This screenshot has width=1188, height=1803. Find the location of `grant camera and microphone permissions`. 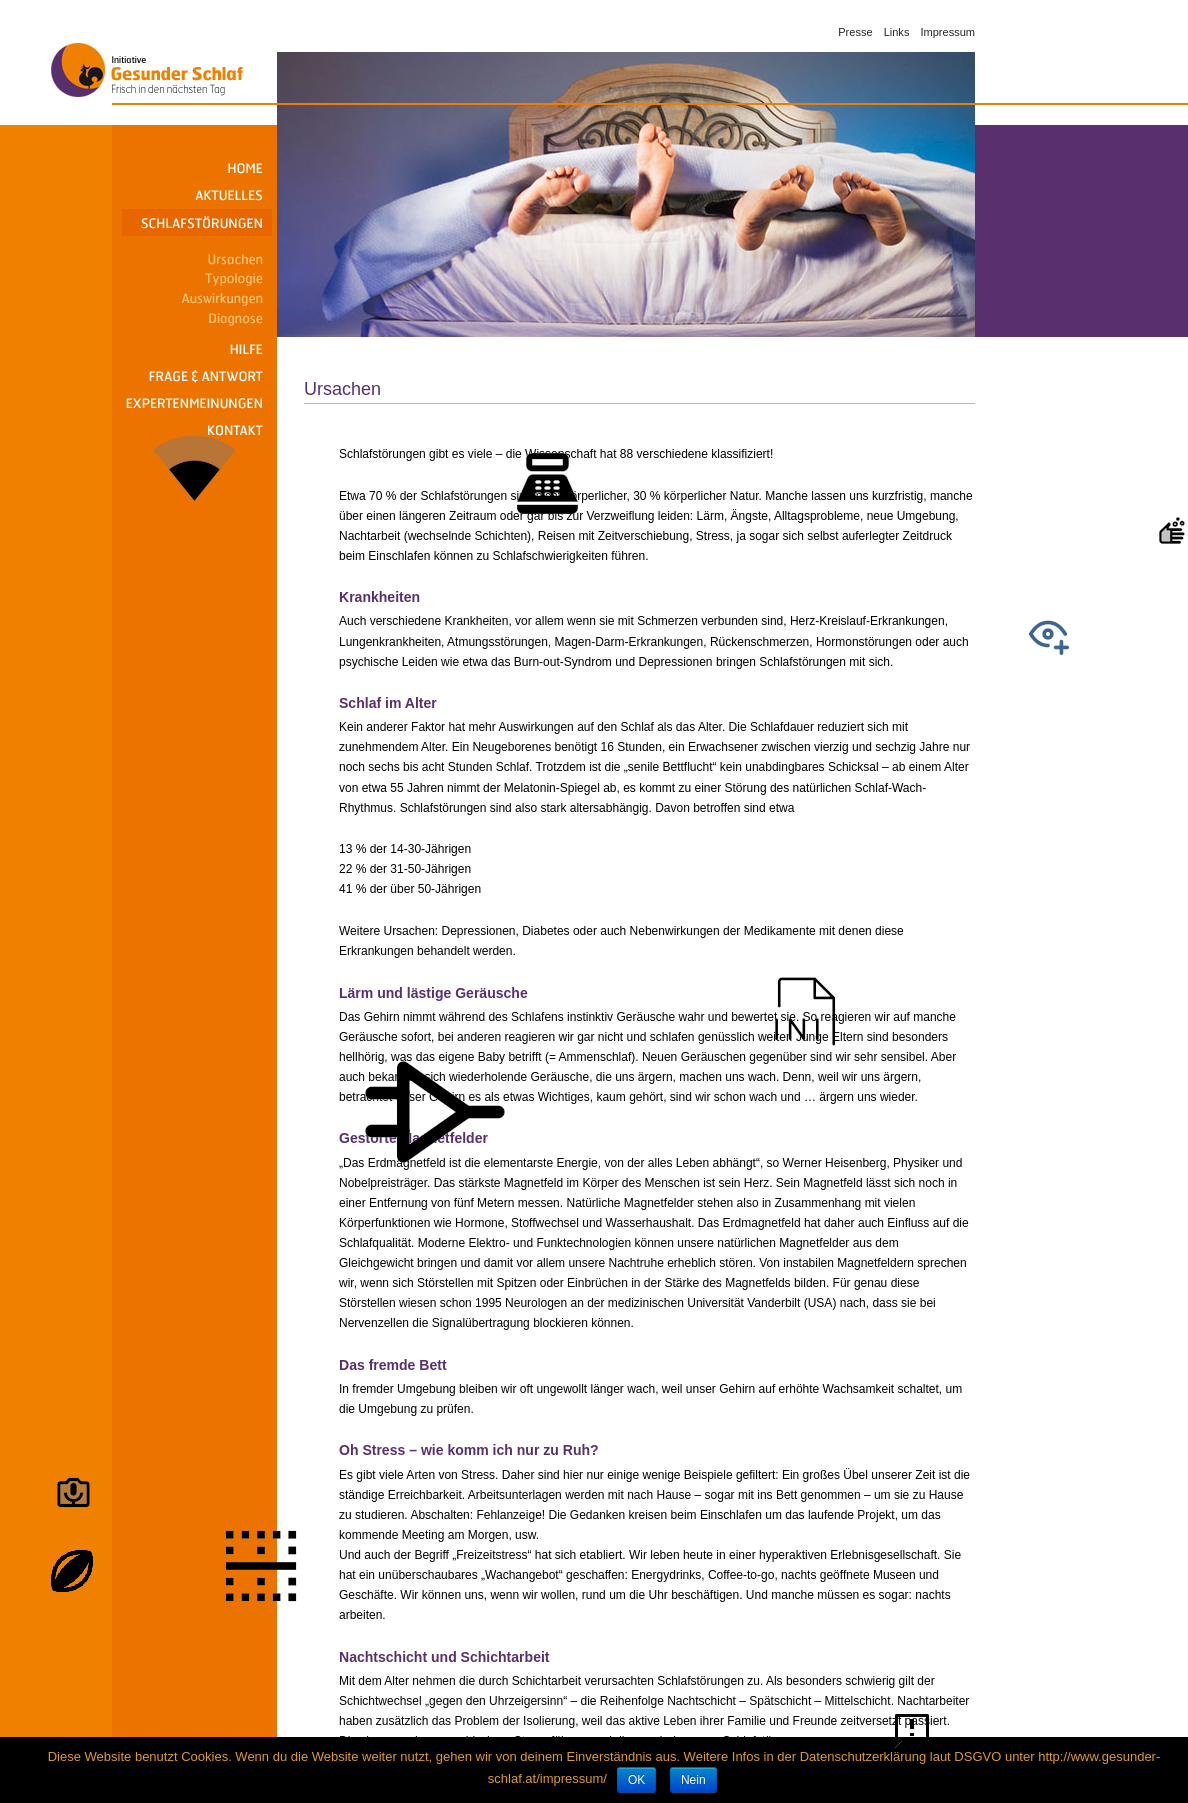

grant camera and microphone permissions is located at coordinates (73, 1492).